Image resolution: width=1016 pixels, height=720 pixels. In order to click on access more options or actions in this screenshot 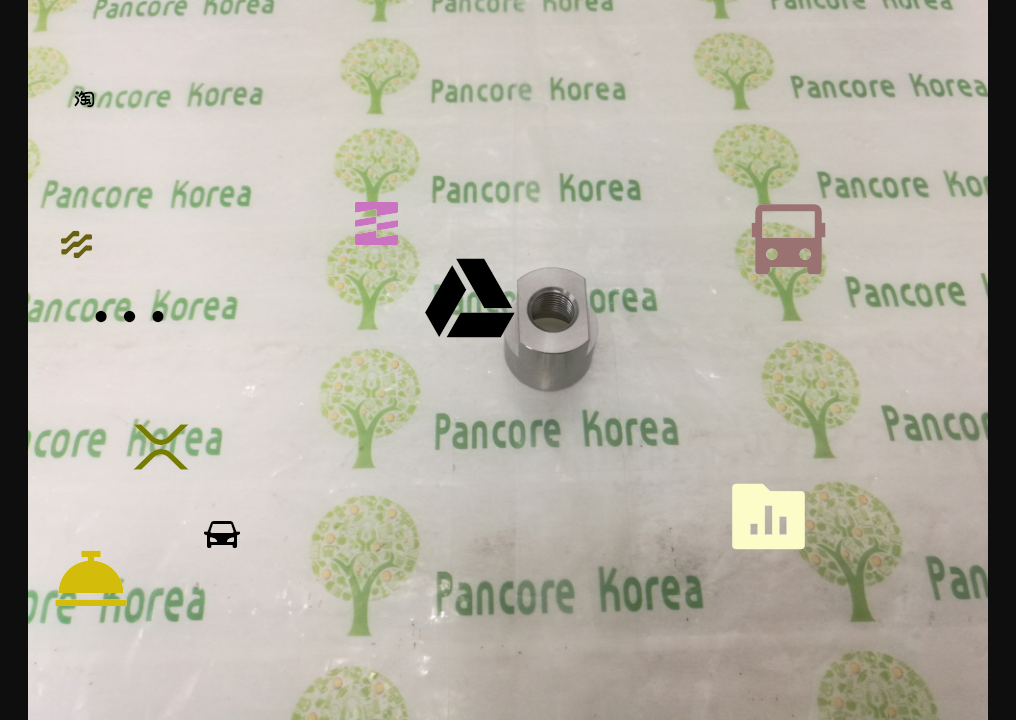, I will do `click(129, 316)`.